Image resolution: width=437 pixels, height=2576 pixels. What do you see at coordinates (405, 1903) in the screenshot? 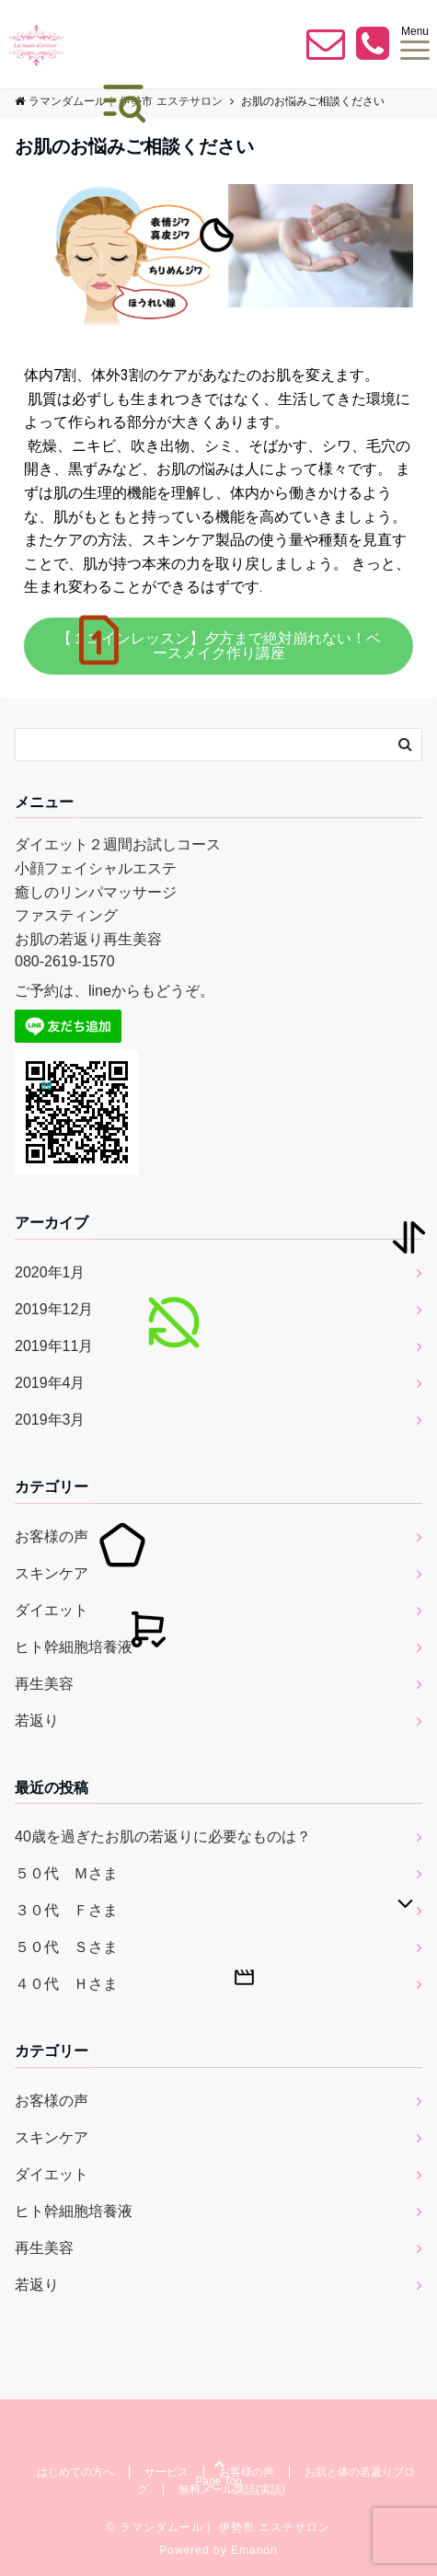
I see `expand a dropdown menu or section` at bounding box center [405, 1903].